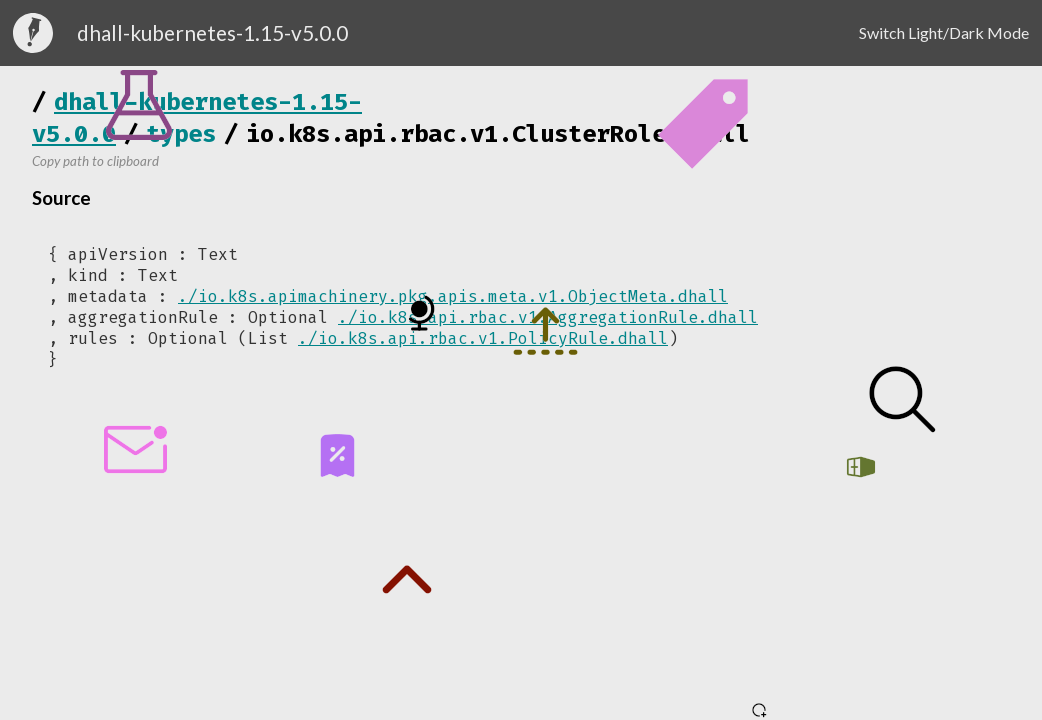 The image size is (1042, 720). Describe the element at coordinates (704, 122) in the screenshot. I see `view or apply tags to an item` at that location.